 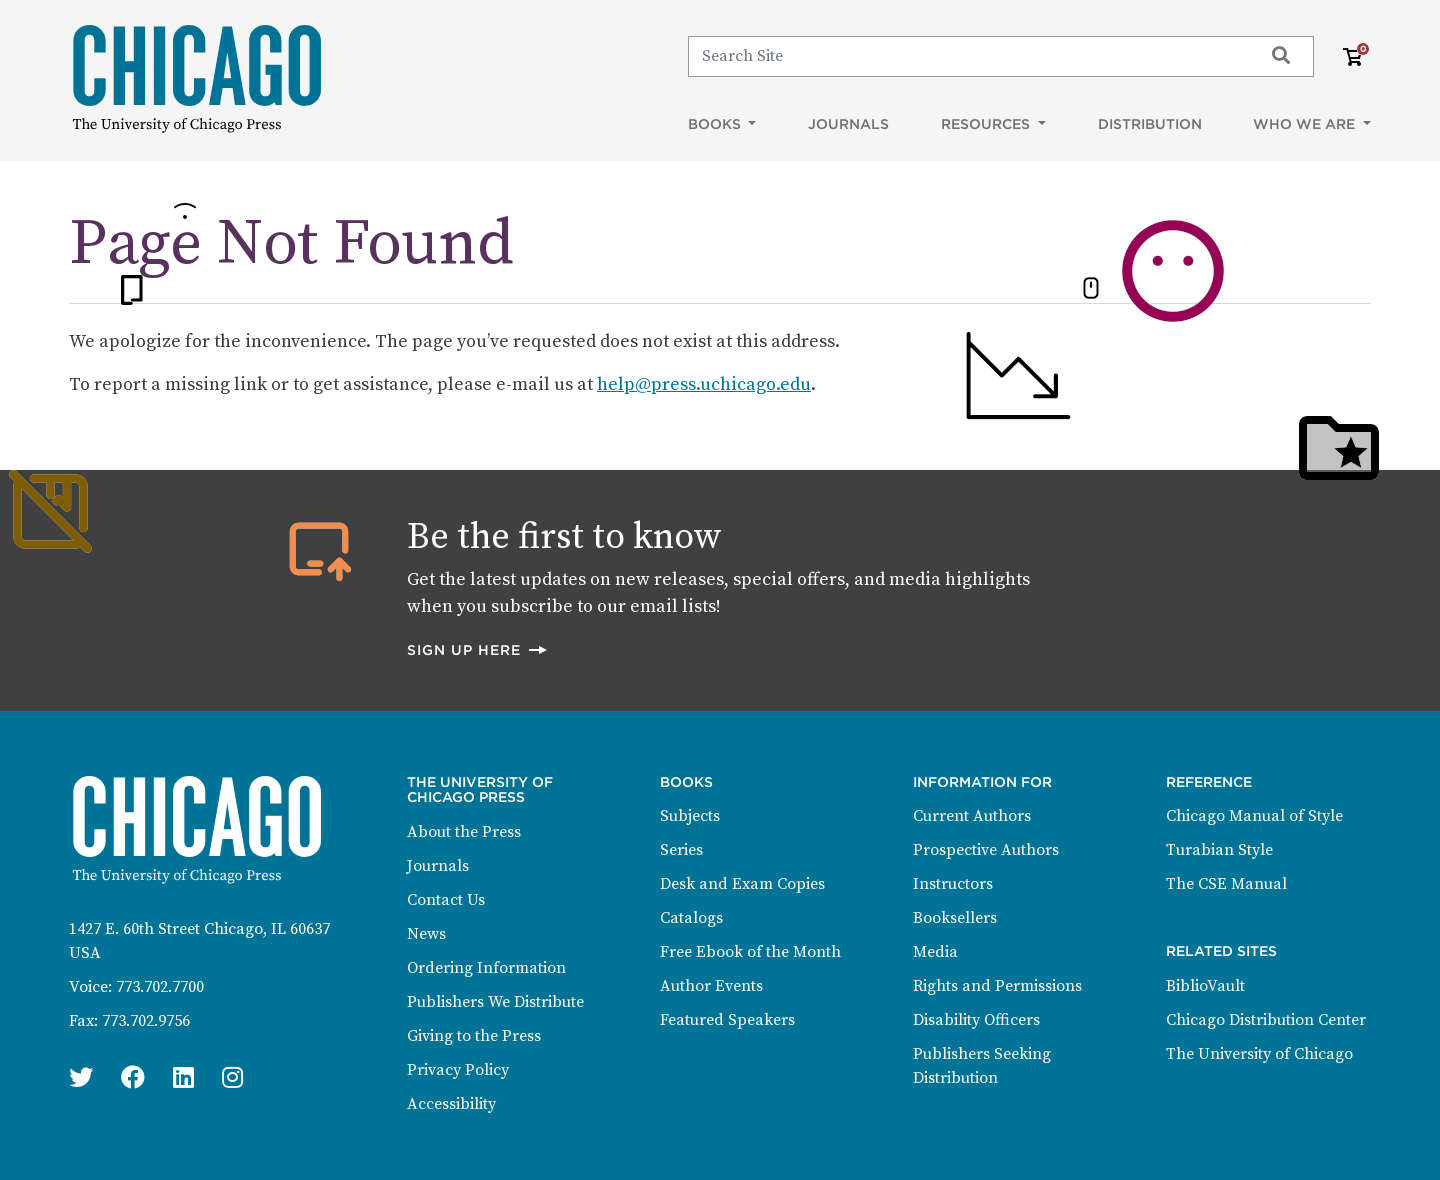 I want to click on view declining metrics or trends, so click(x=1018, y=375).